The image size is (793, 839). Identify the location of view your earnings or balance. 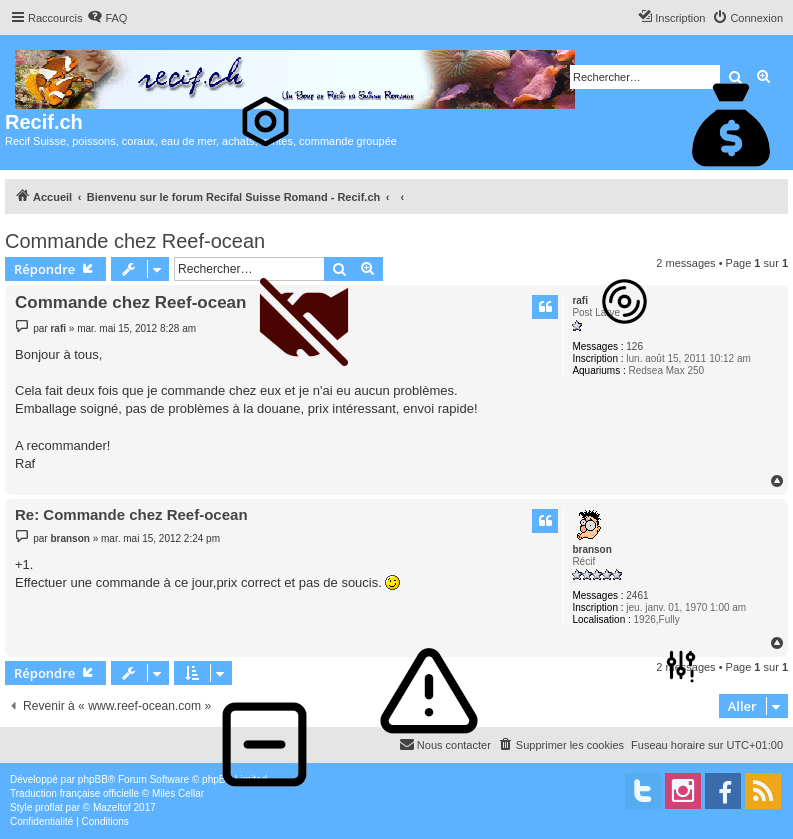
(731, 125).